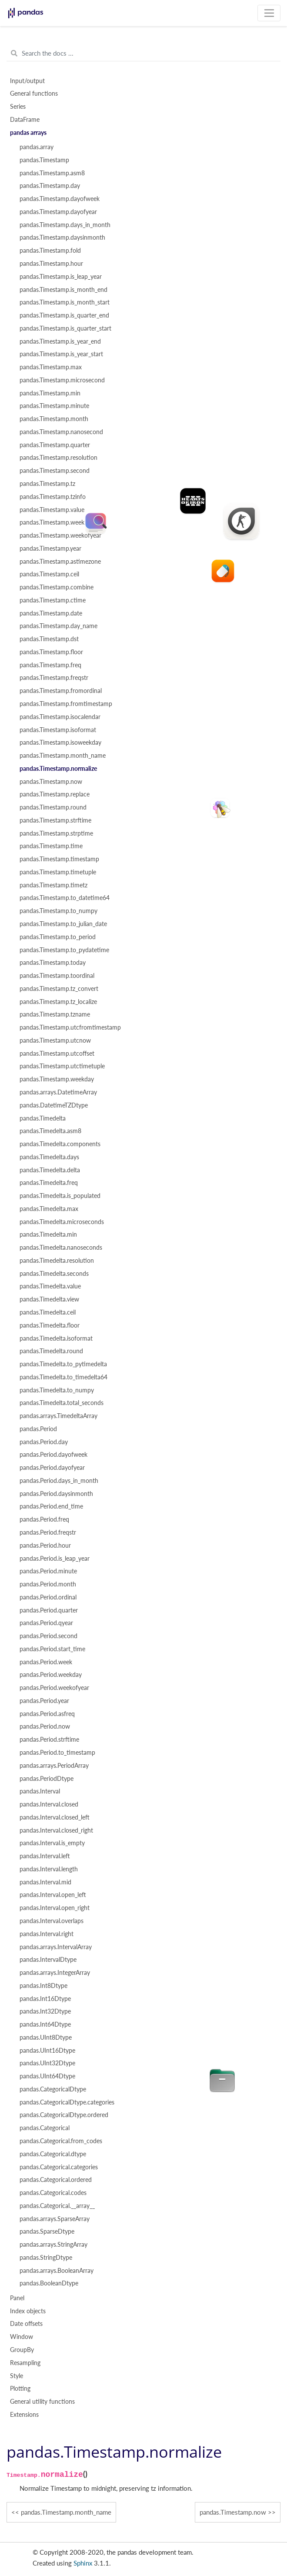  What do you see at coordinates (222, 2081) in the screenshot?
I see `open the file manager` at bounding box center [222, 2081].